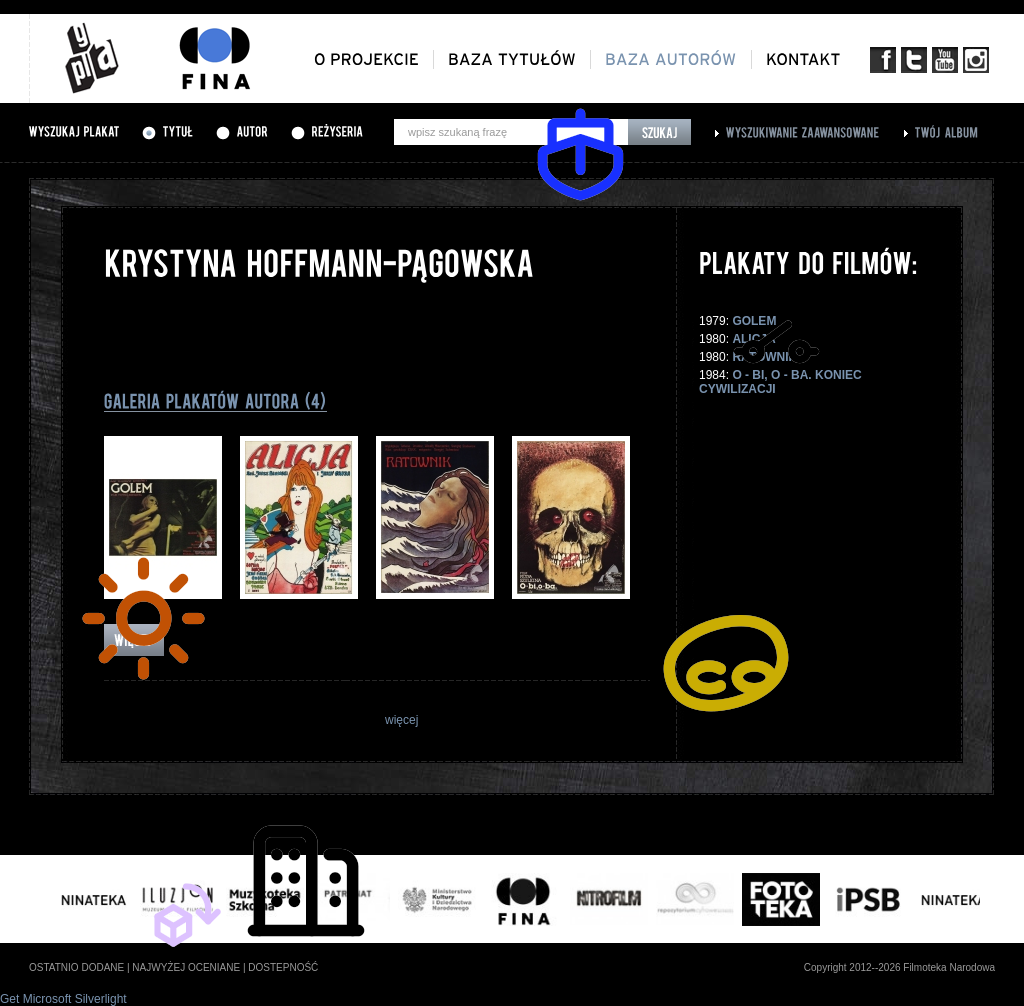  I want to click on access boat or marine transportation options, so click(580, 154).